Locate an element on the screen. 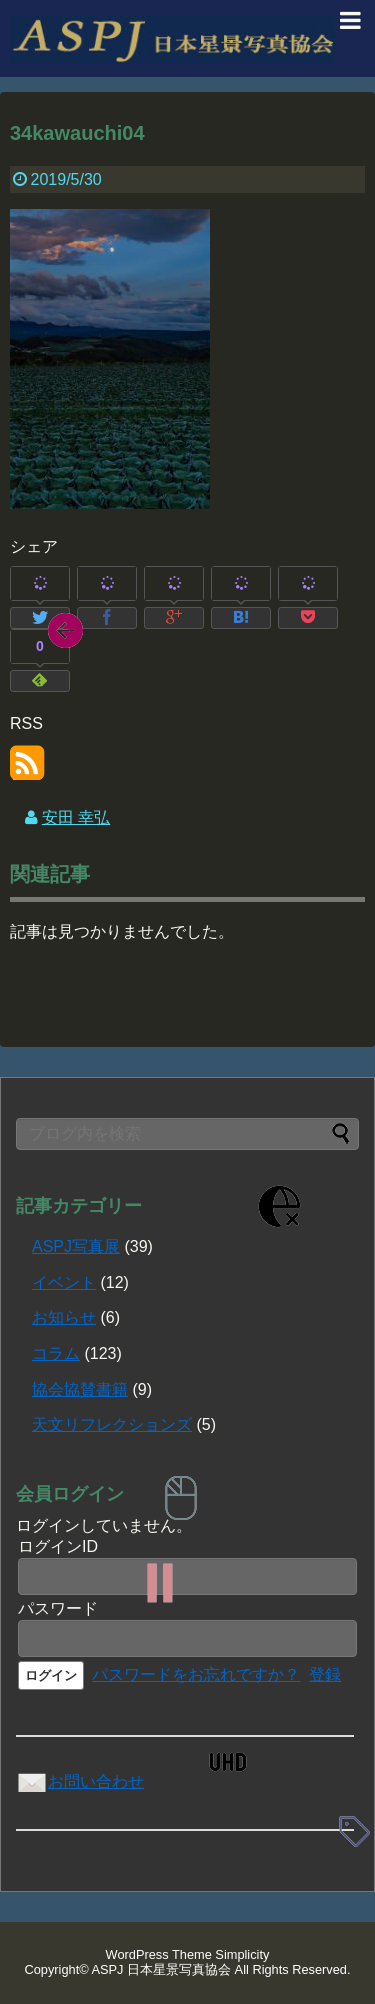 The width and height of the screenshot is (375, 2004). indicates ultra high definition video quality is located at coordinates (228, 1762).